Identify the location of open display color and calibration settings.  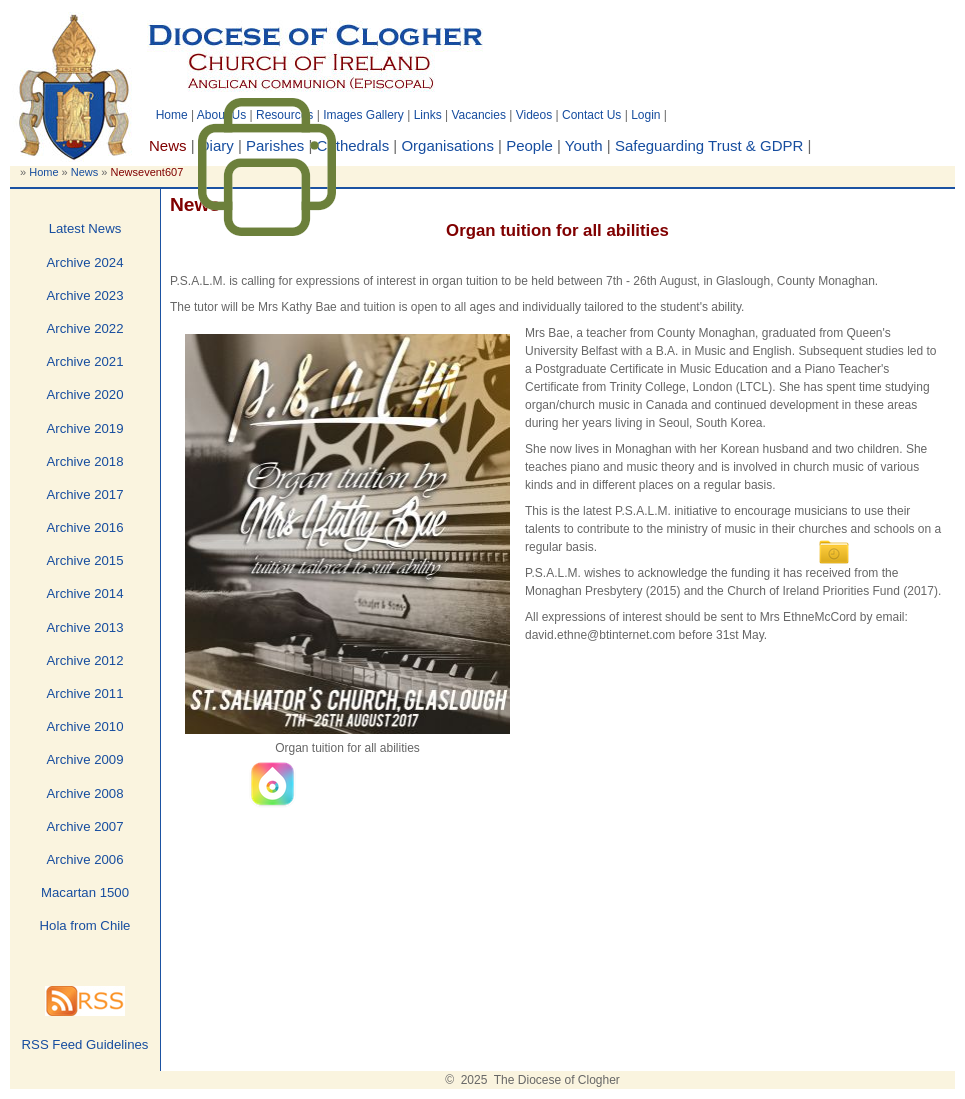
(272, 784).